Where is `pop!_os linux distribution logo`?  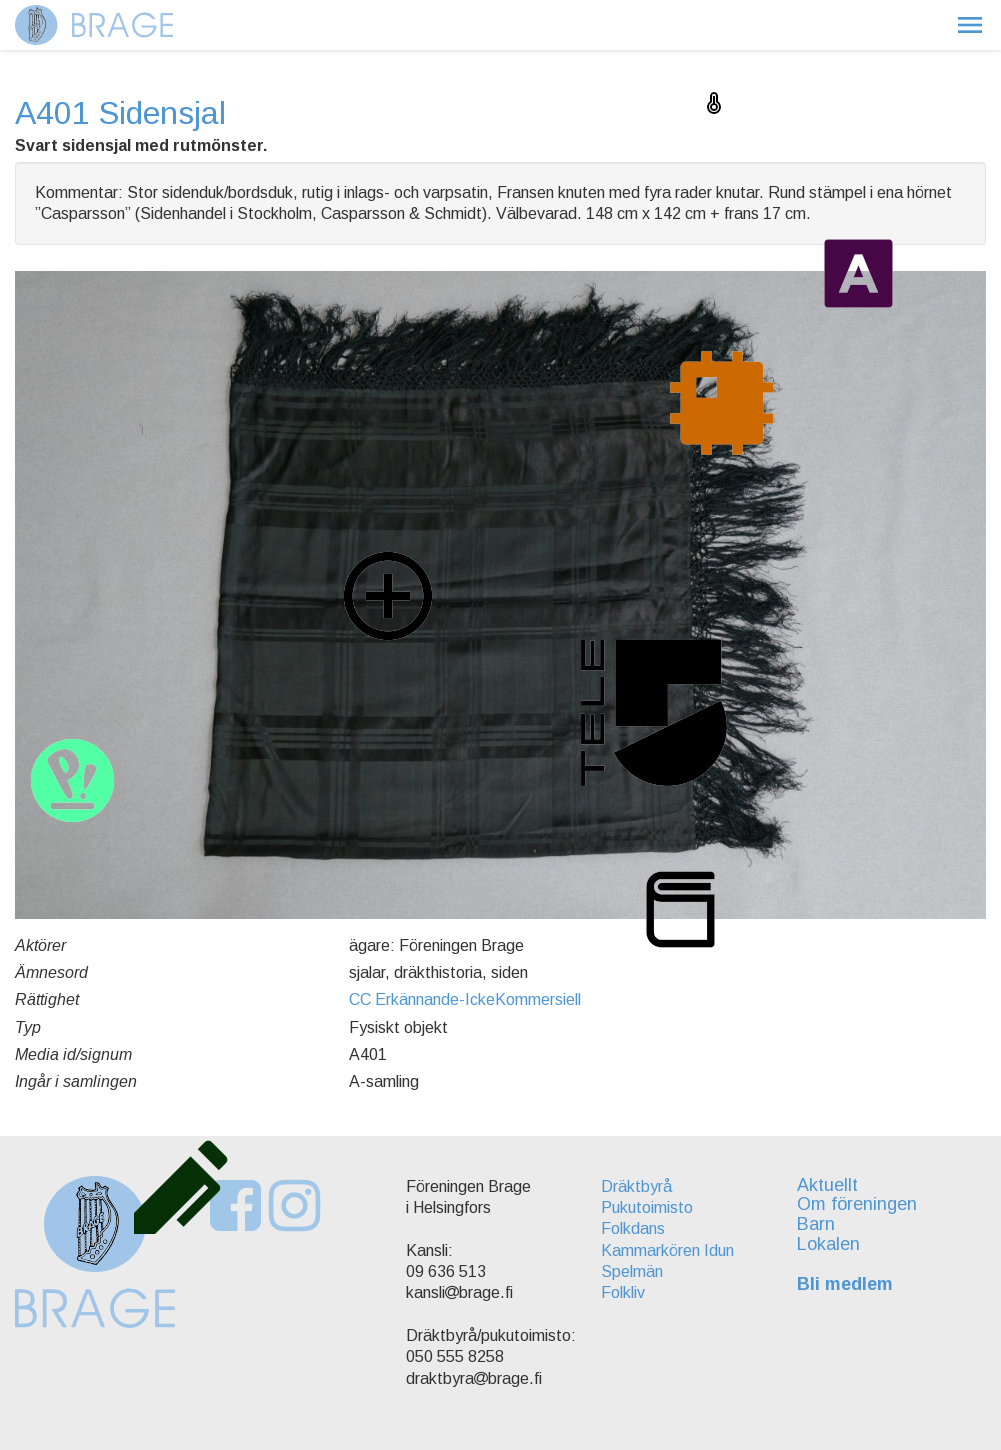
pop!_os linux distribution logo is located at coordinates (72, 780).